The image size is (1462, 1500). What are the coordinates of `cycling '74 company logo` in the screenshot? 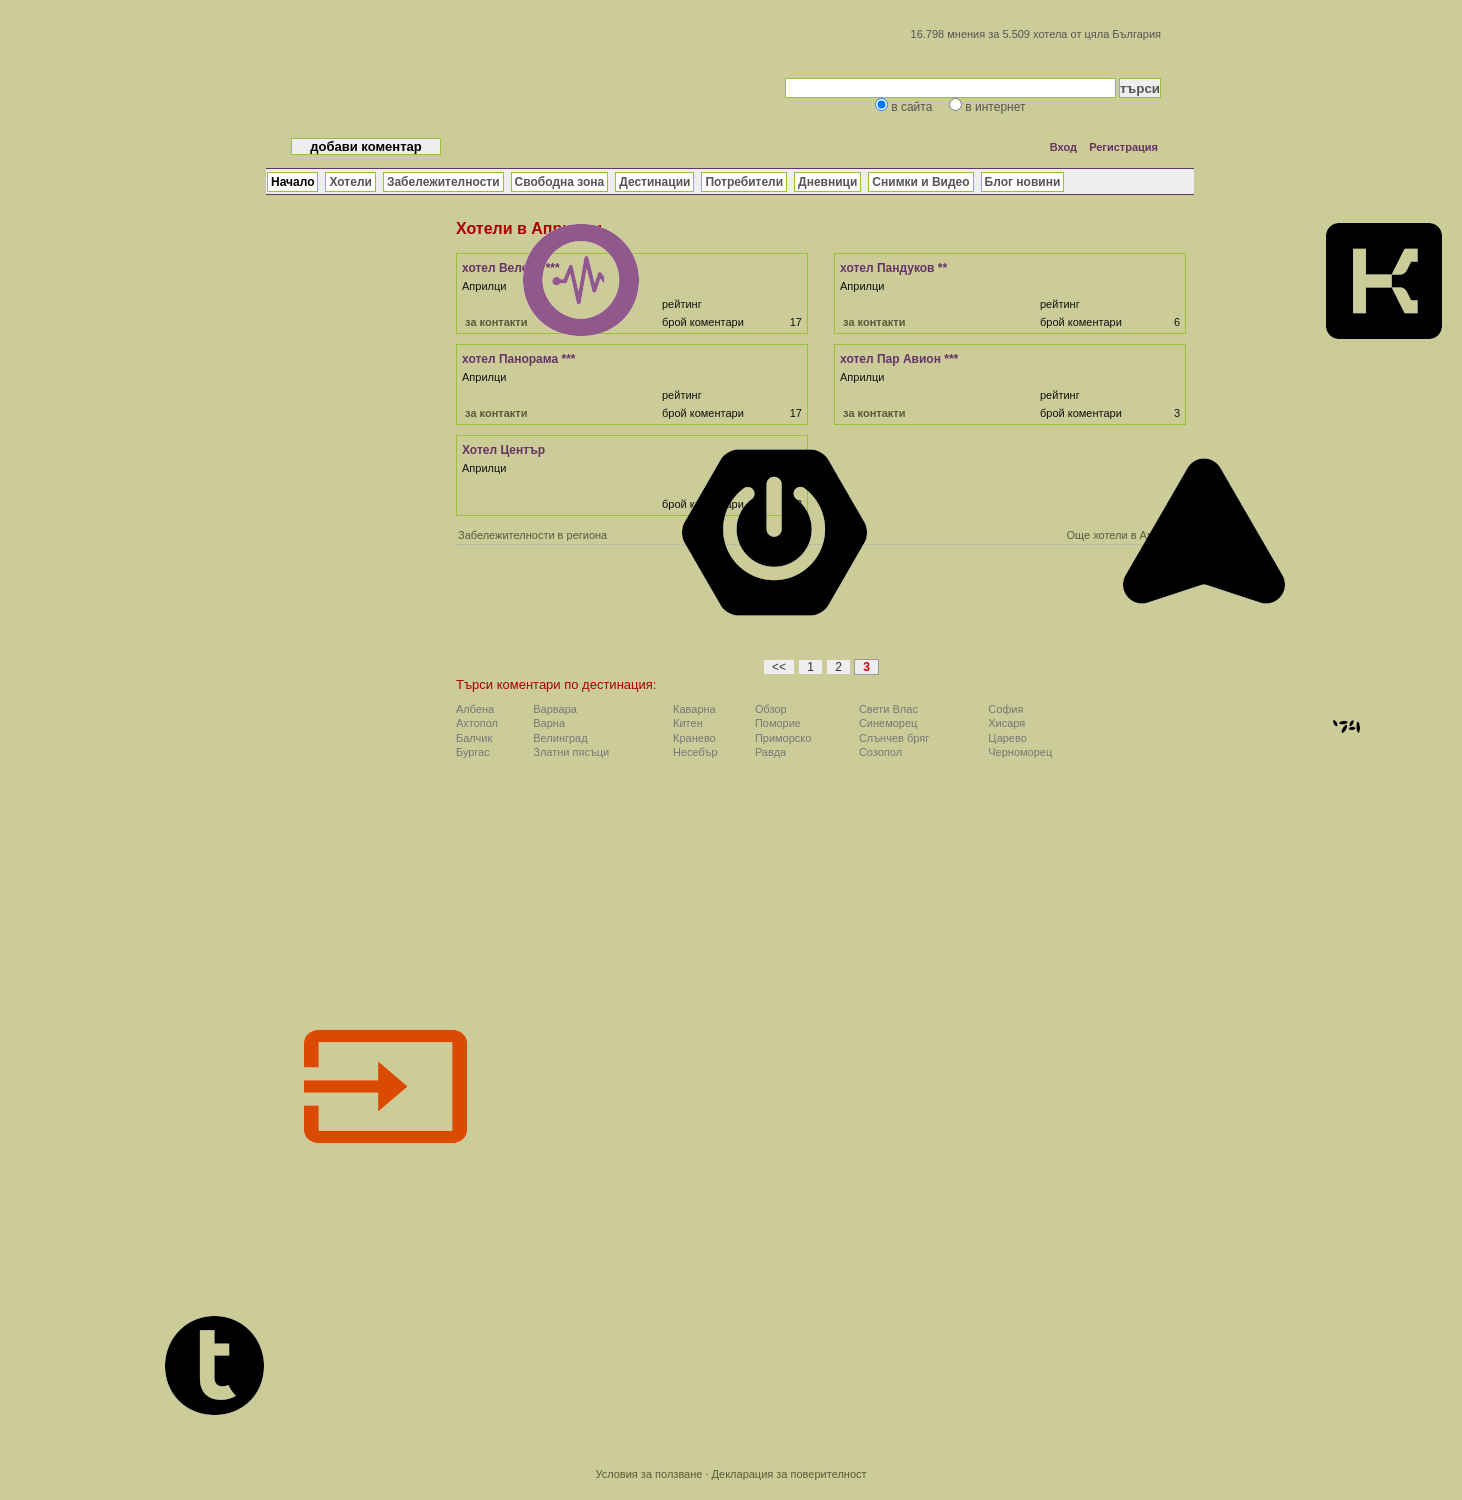 It's located at (1346, 726).